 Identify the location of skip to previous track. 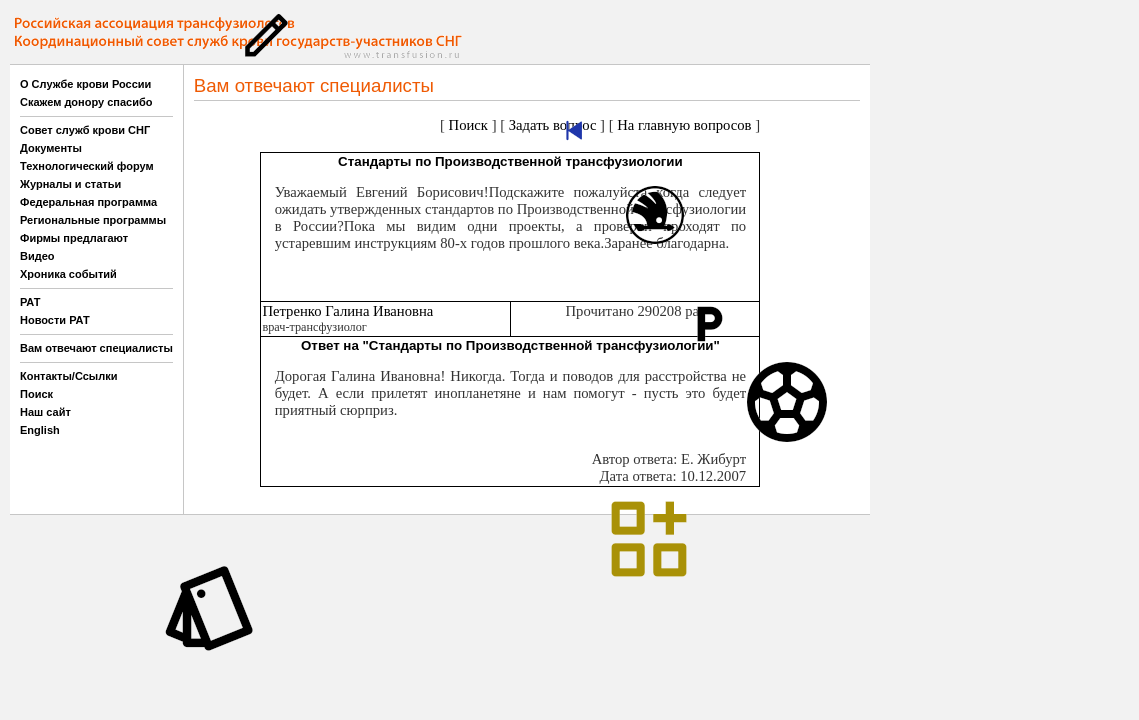
(573, 130).